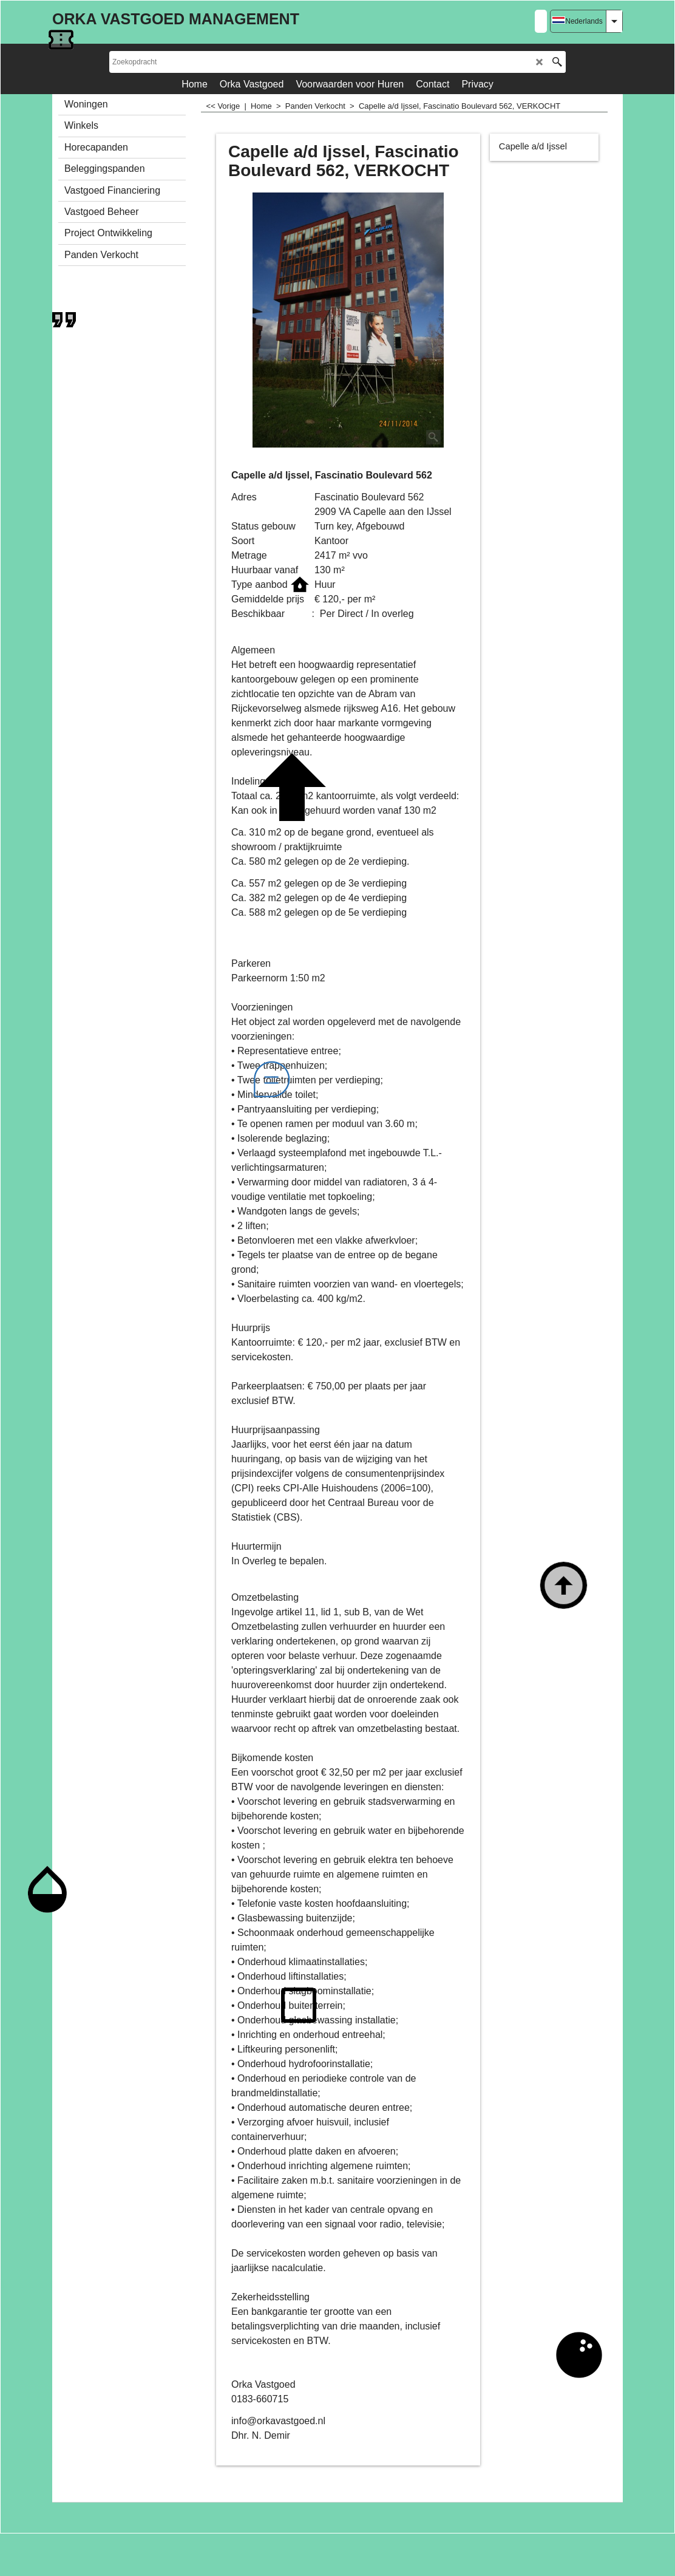 This screenshot has height=2576, width=675. Describe the element at coordinates (579, 2355) in the screenshot. I see `access bowling game or activity` at that location.